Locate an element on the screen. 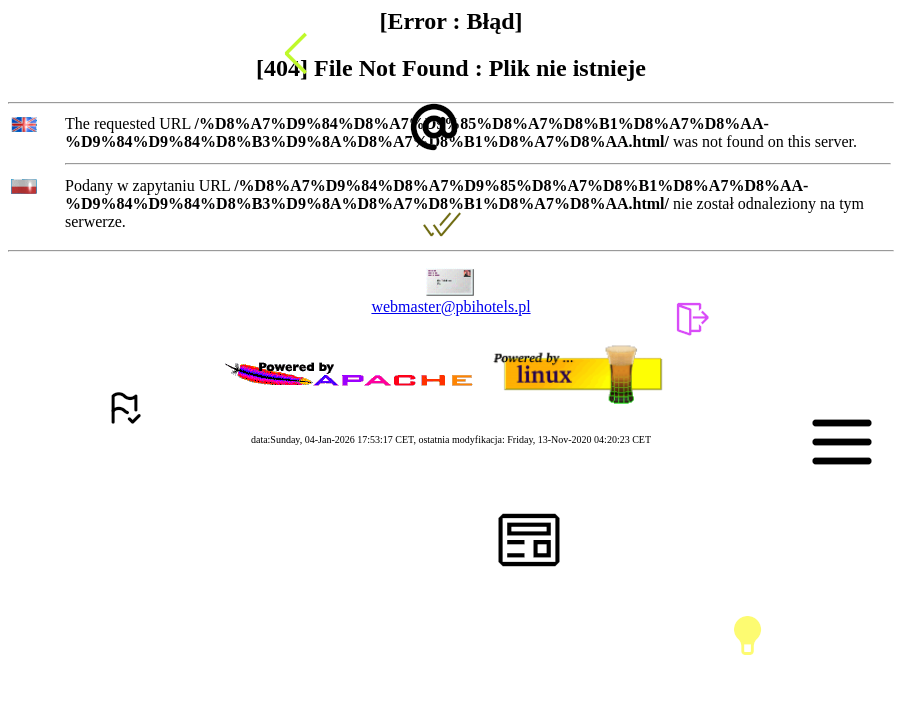 The height and width of the screenshot is (720, 902). sign out of your account is located at coordinates (691, 317).